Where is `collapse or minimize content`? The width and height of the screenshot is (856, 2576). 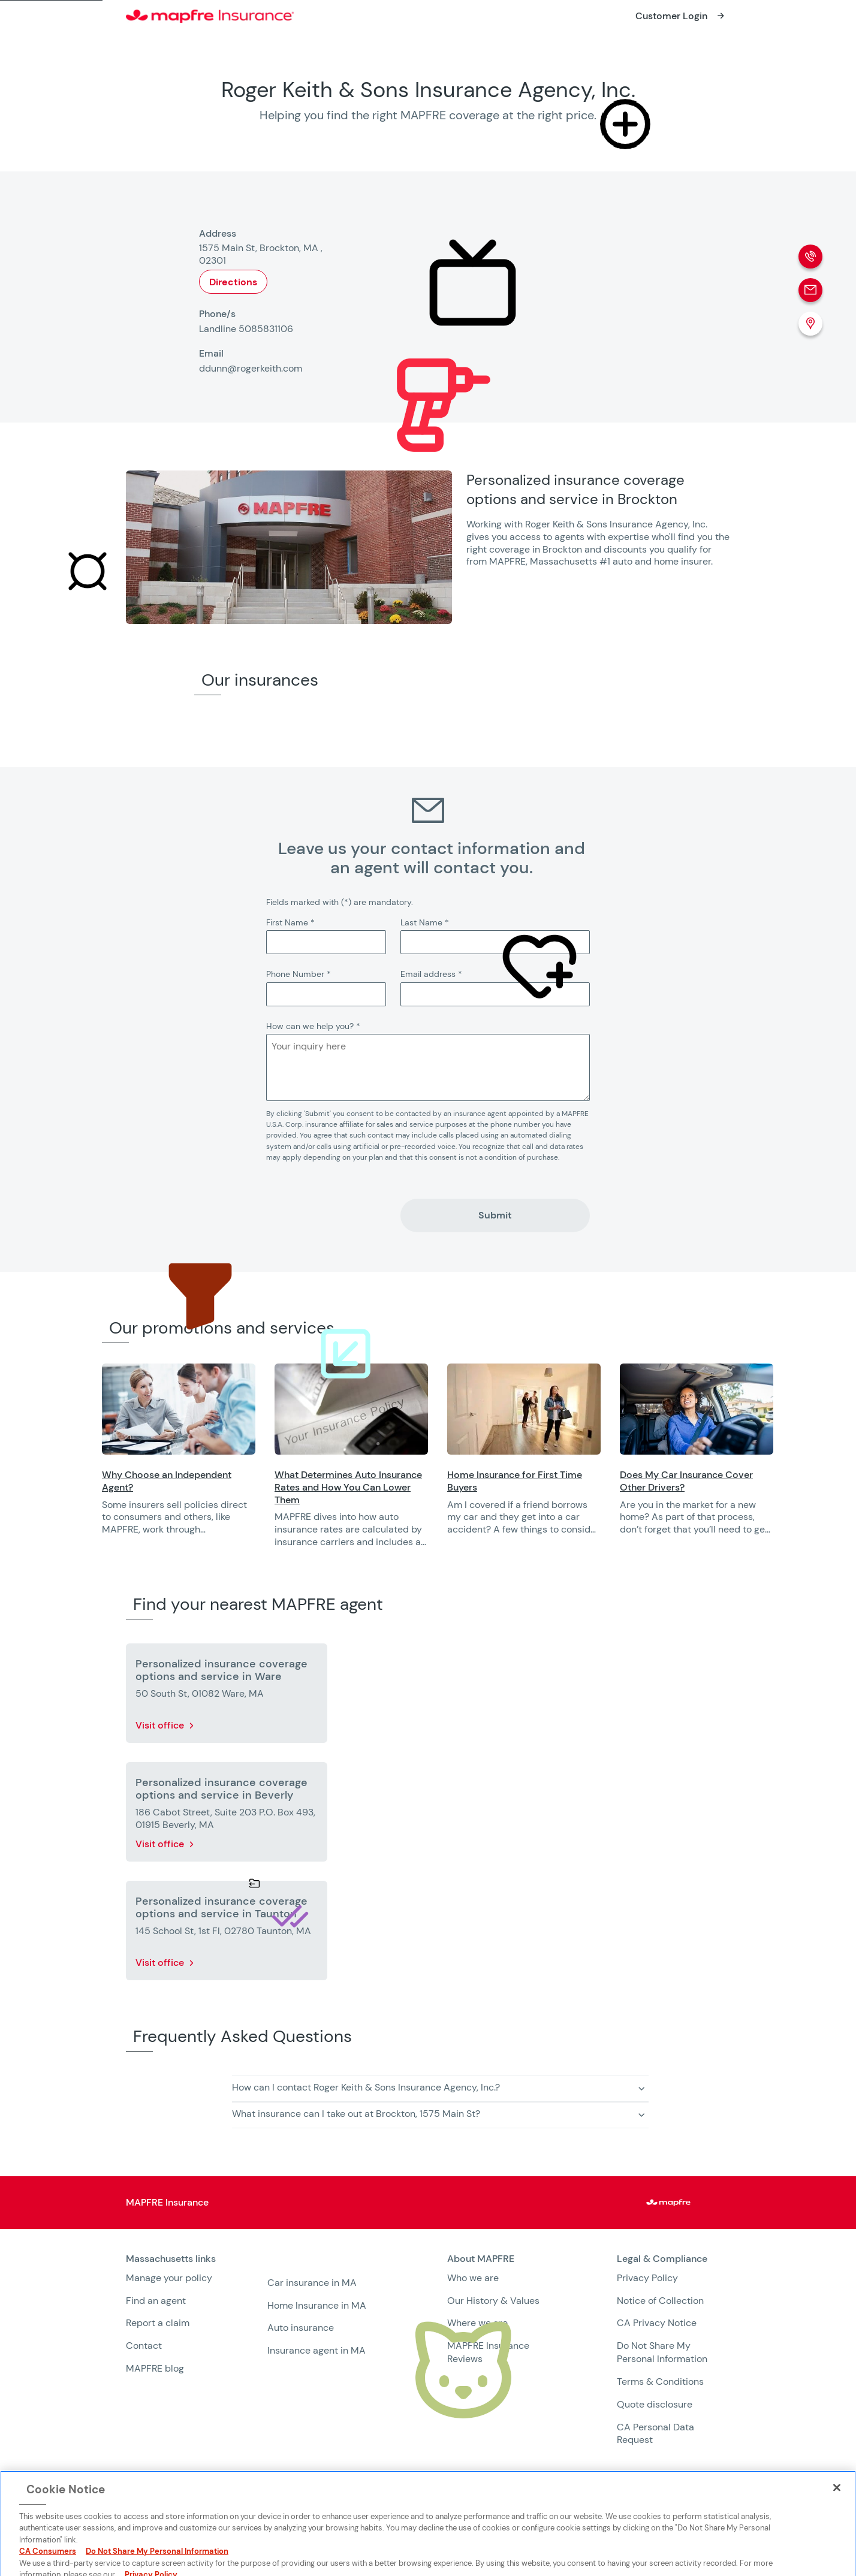 collapse or minimize content is located at coordinates (345, 1353).